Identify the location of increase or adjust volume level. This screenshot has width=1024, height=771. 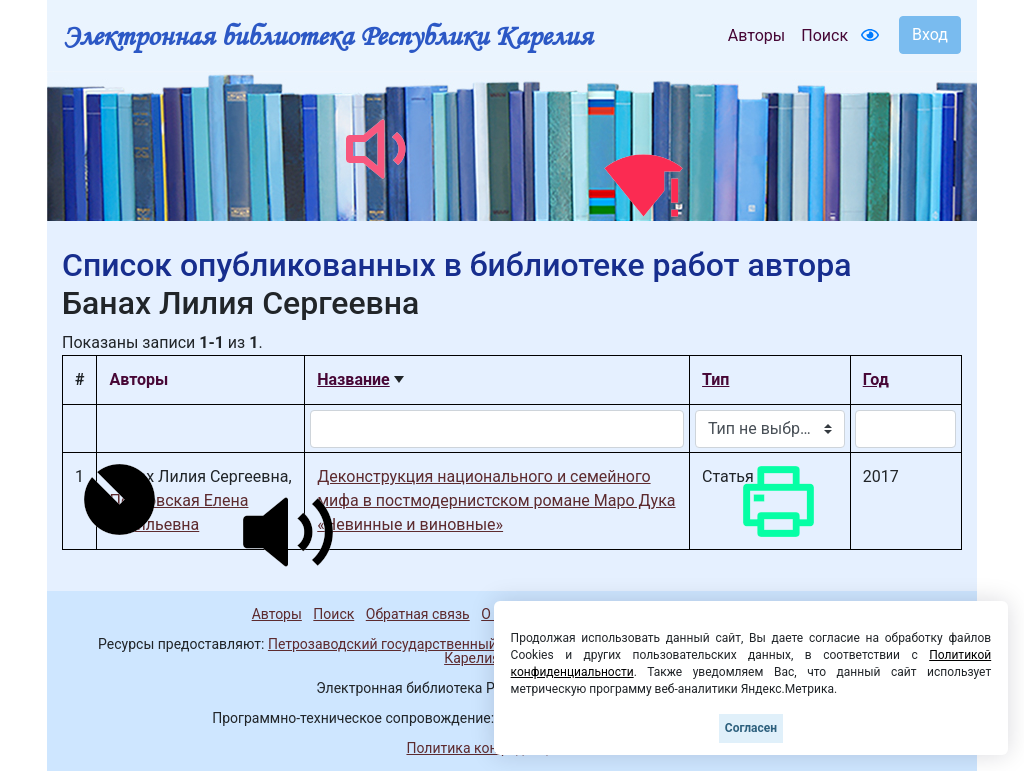
(288, 532).